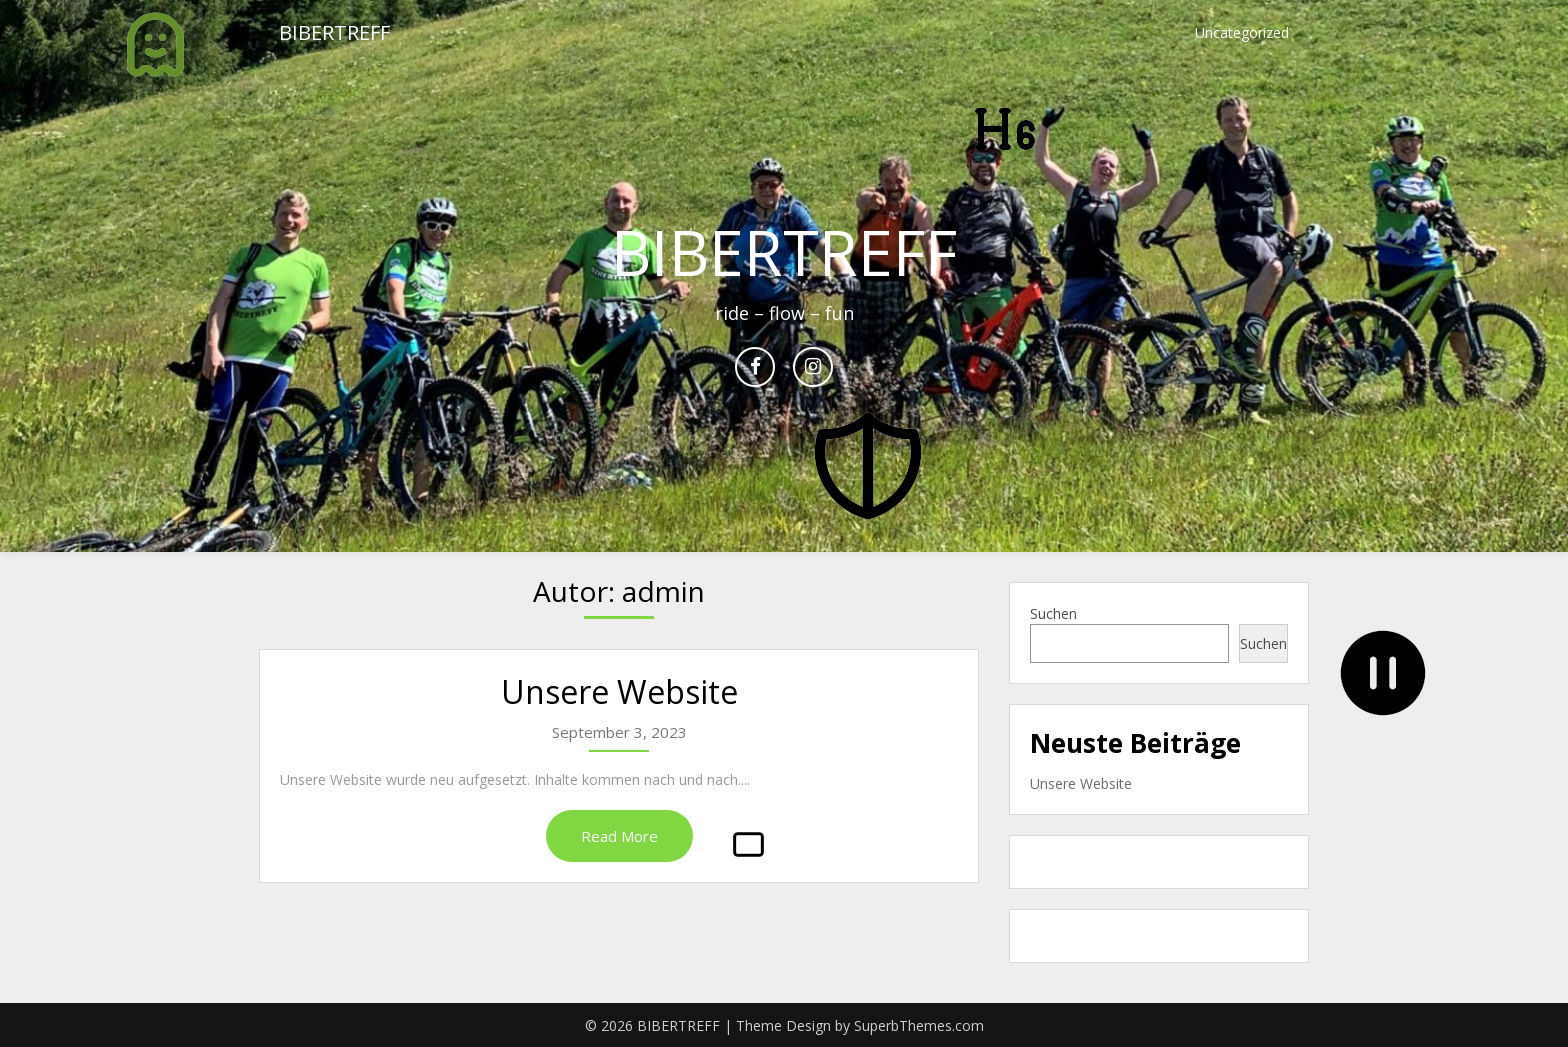  I want to click on pause media playback, so click(1383, 673).